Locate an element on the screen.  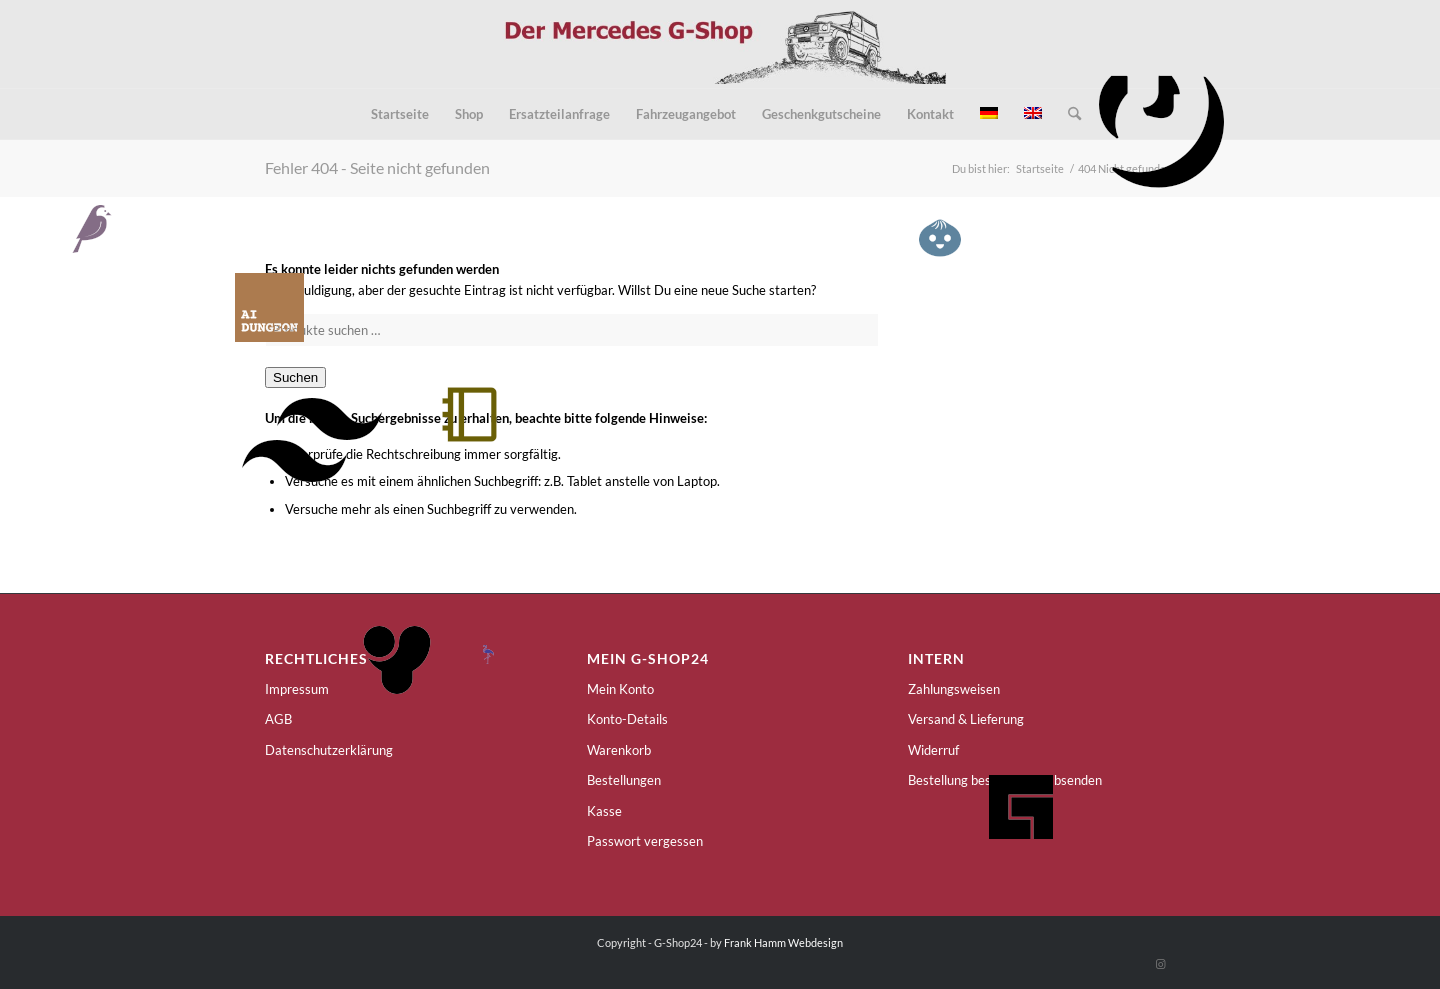
open AI Dungeon app is located at coordinates (269, 307).